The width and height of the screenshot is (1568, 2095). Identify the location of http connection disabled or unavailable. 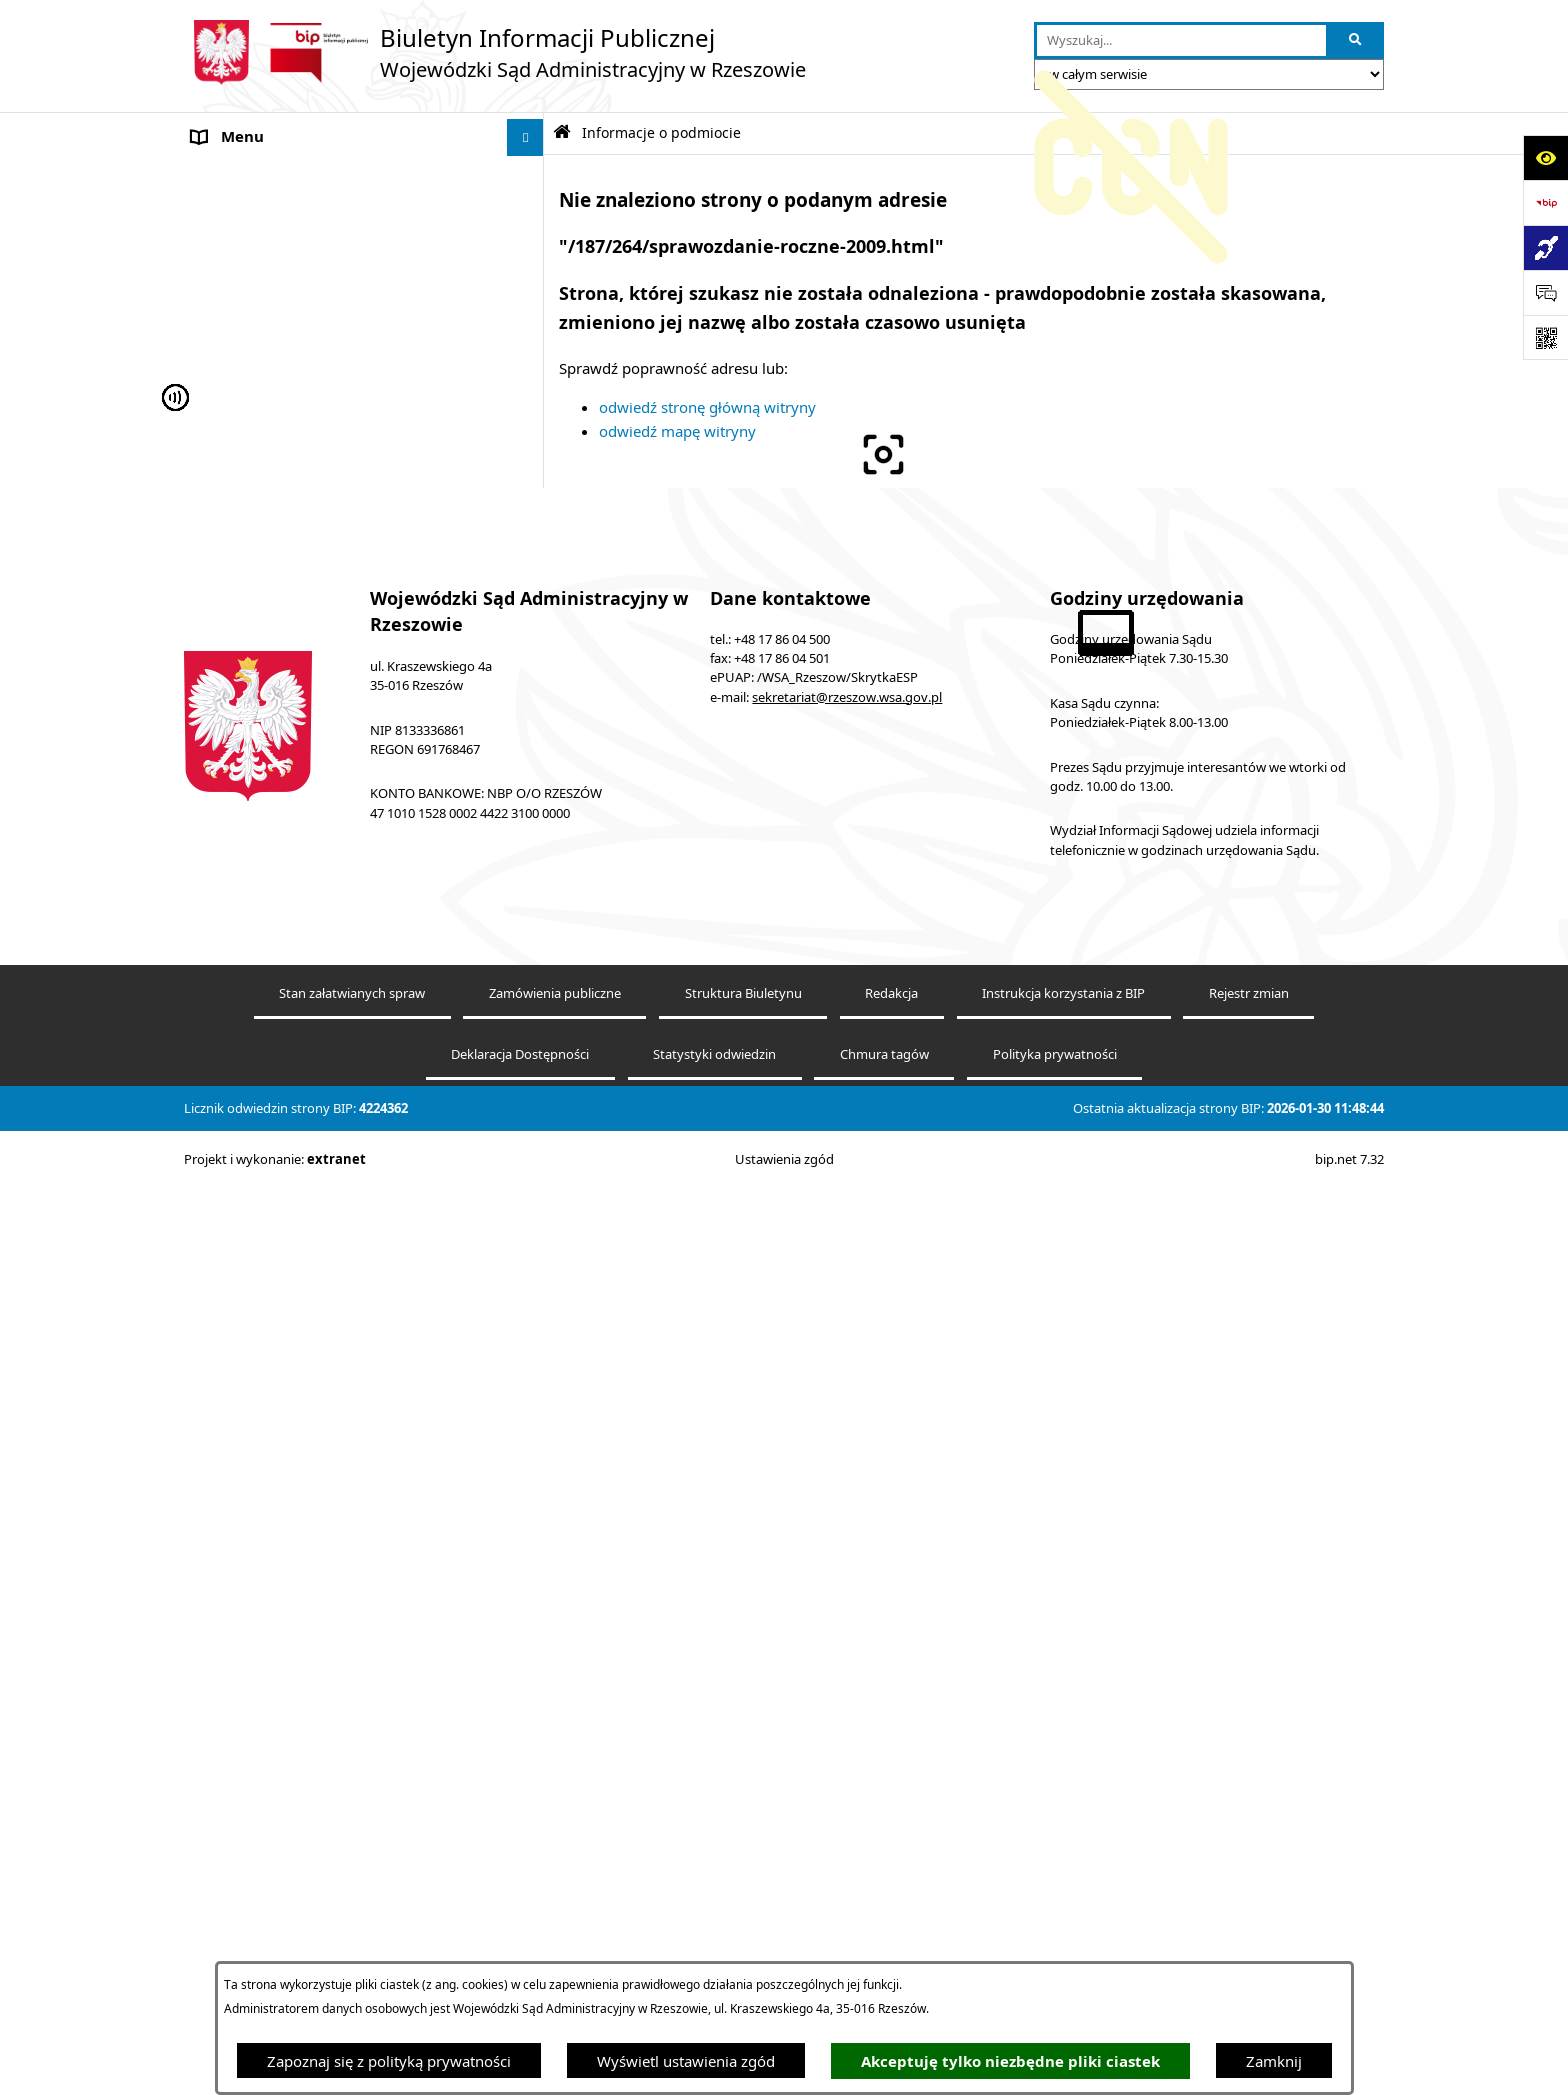
(1131, 167).